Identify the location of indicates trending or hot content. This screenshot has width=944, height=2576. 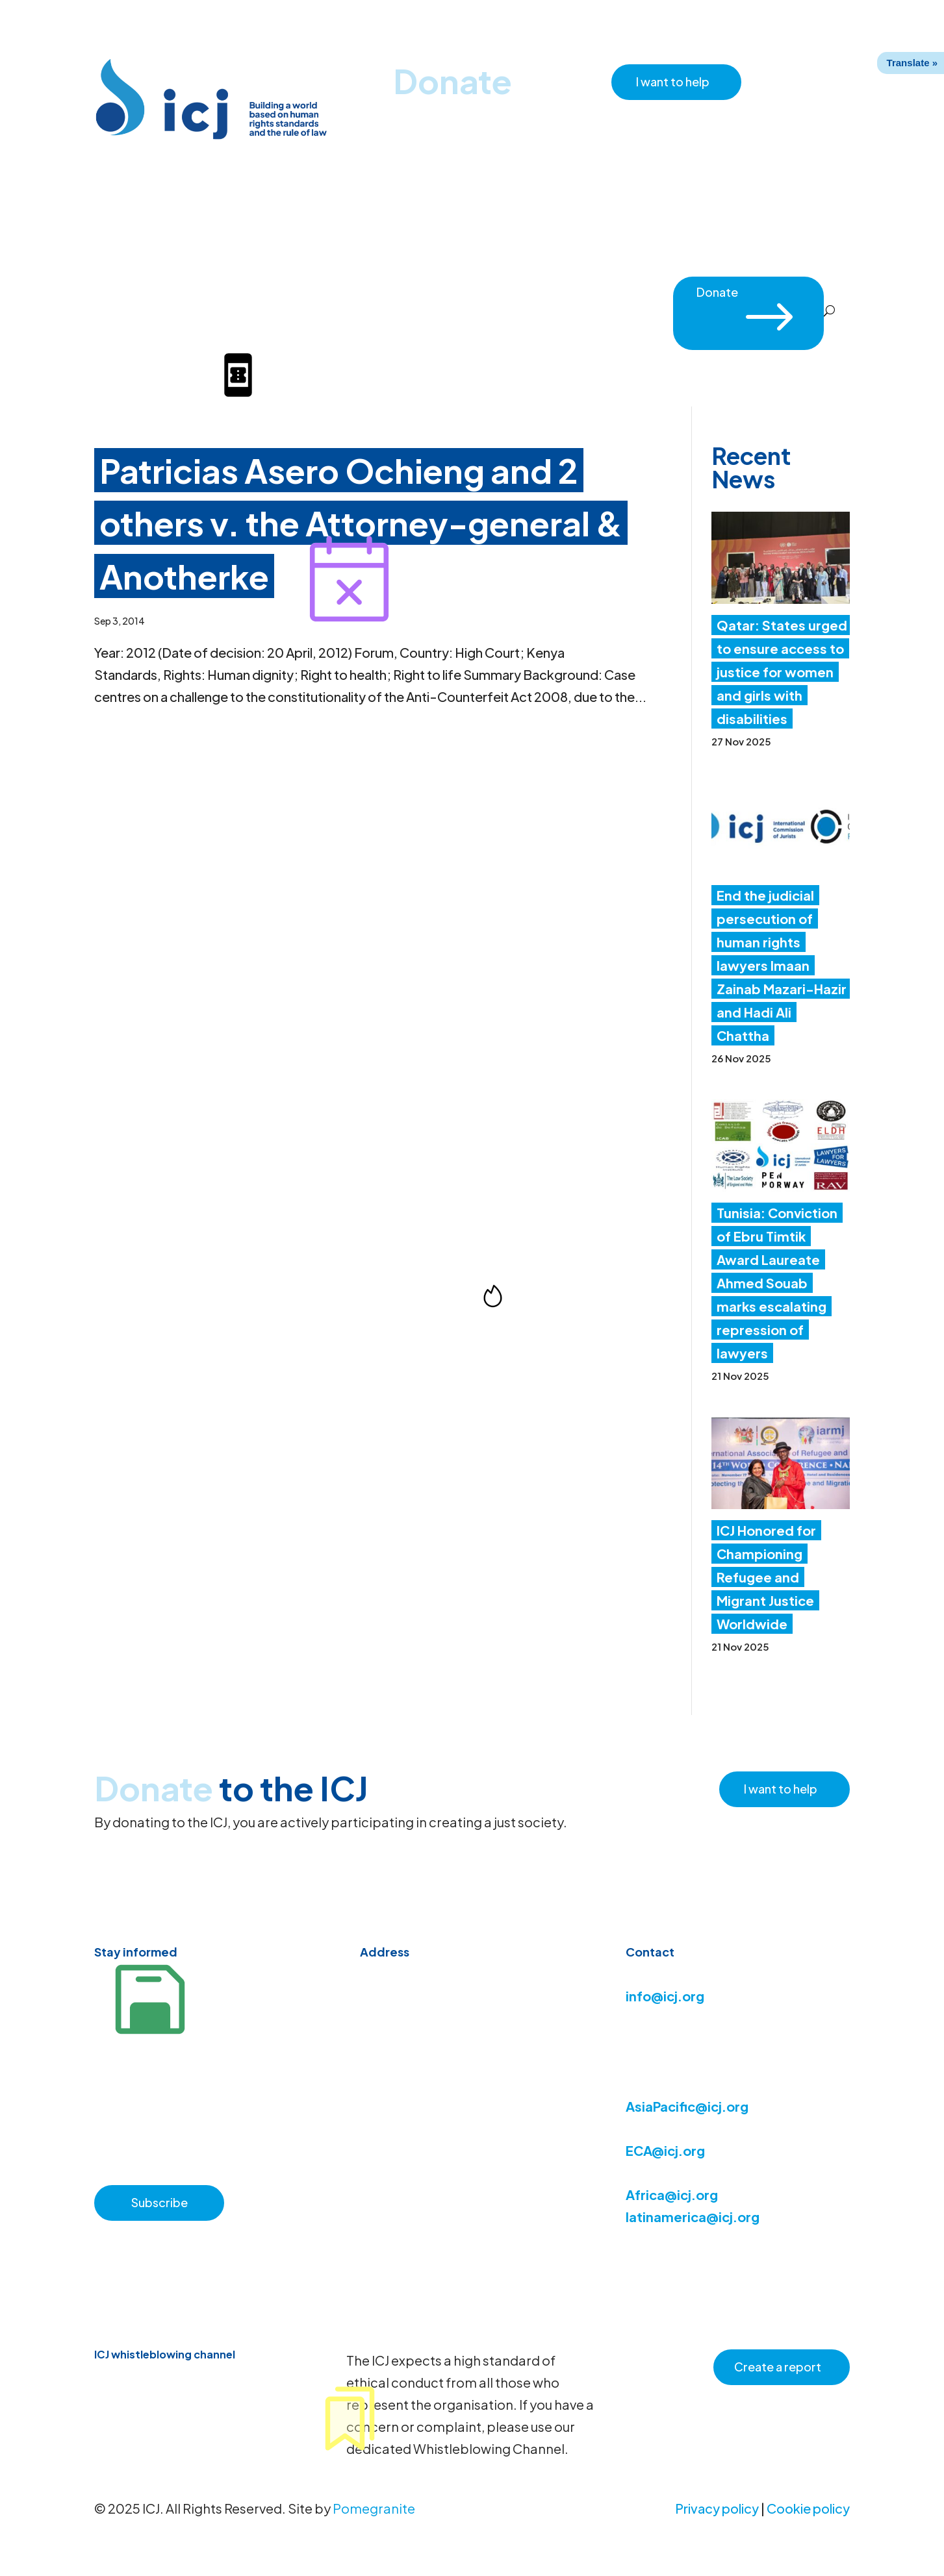
(492, 1296).